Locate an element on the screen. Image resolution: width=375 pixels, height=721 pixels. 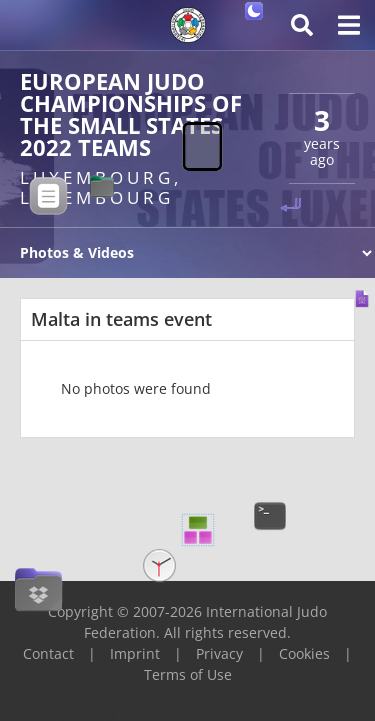
select all items in the current view is located at coordinates (198, 530).